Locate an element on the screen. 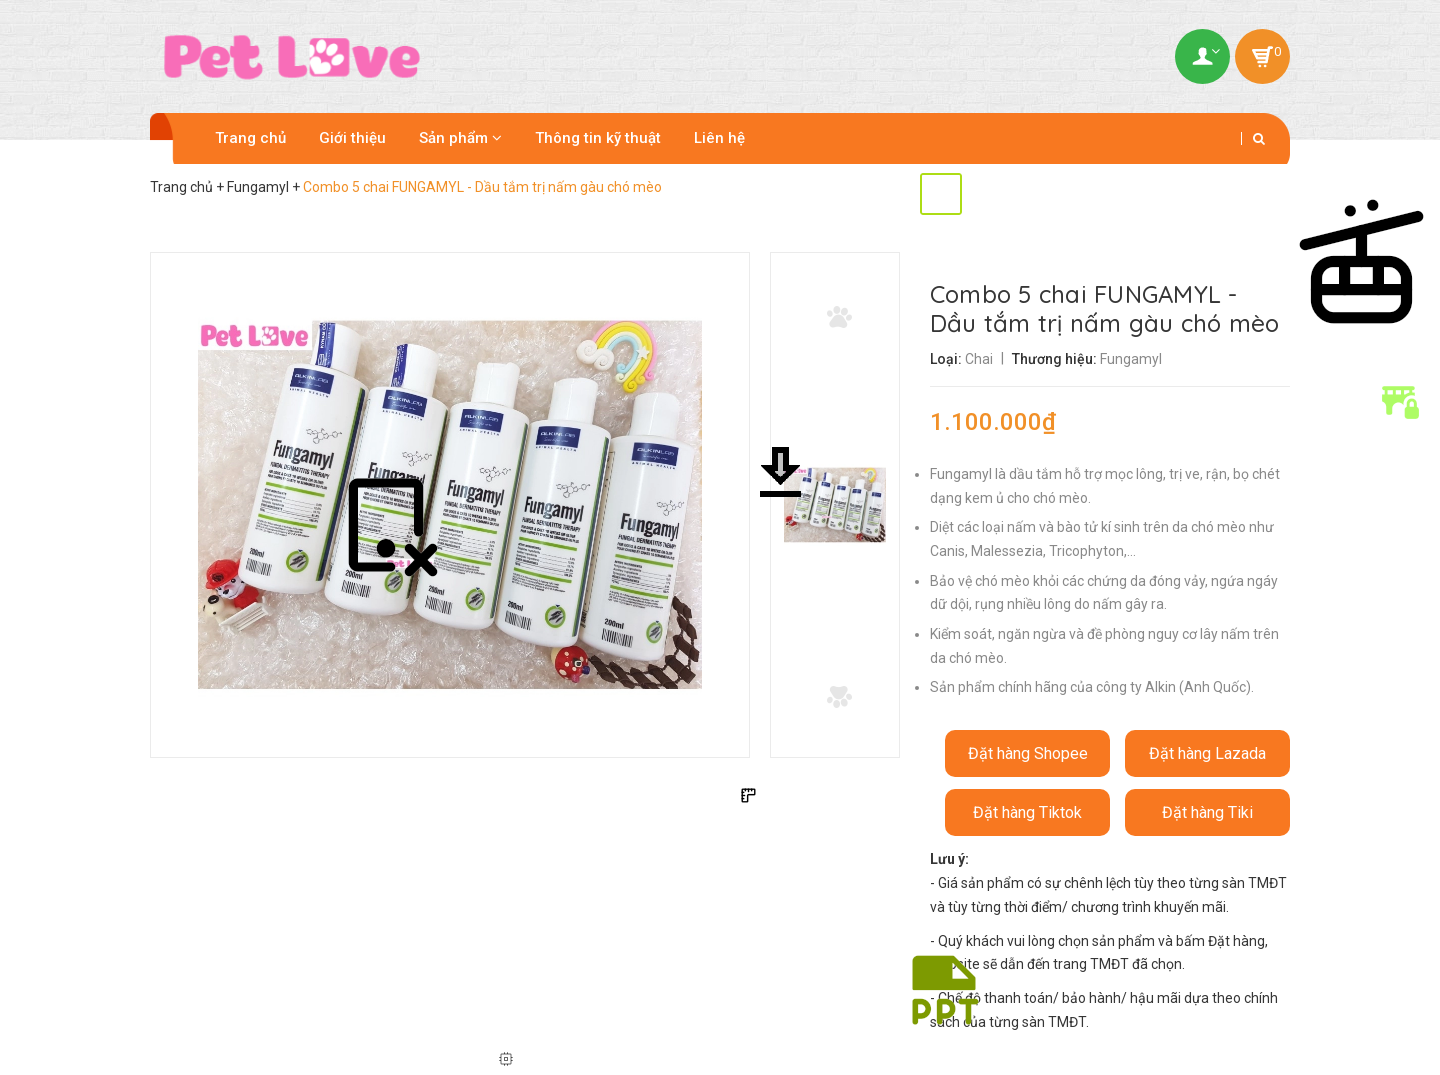  open a PowerPoint presentation file is located at coordinates (944, 993).